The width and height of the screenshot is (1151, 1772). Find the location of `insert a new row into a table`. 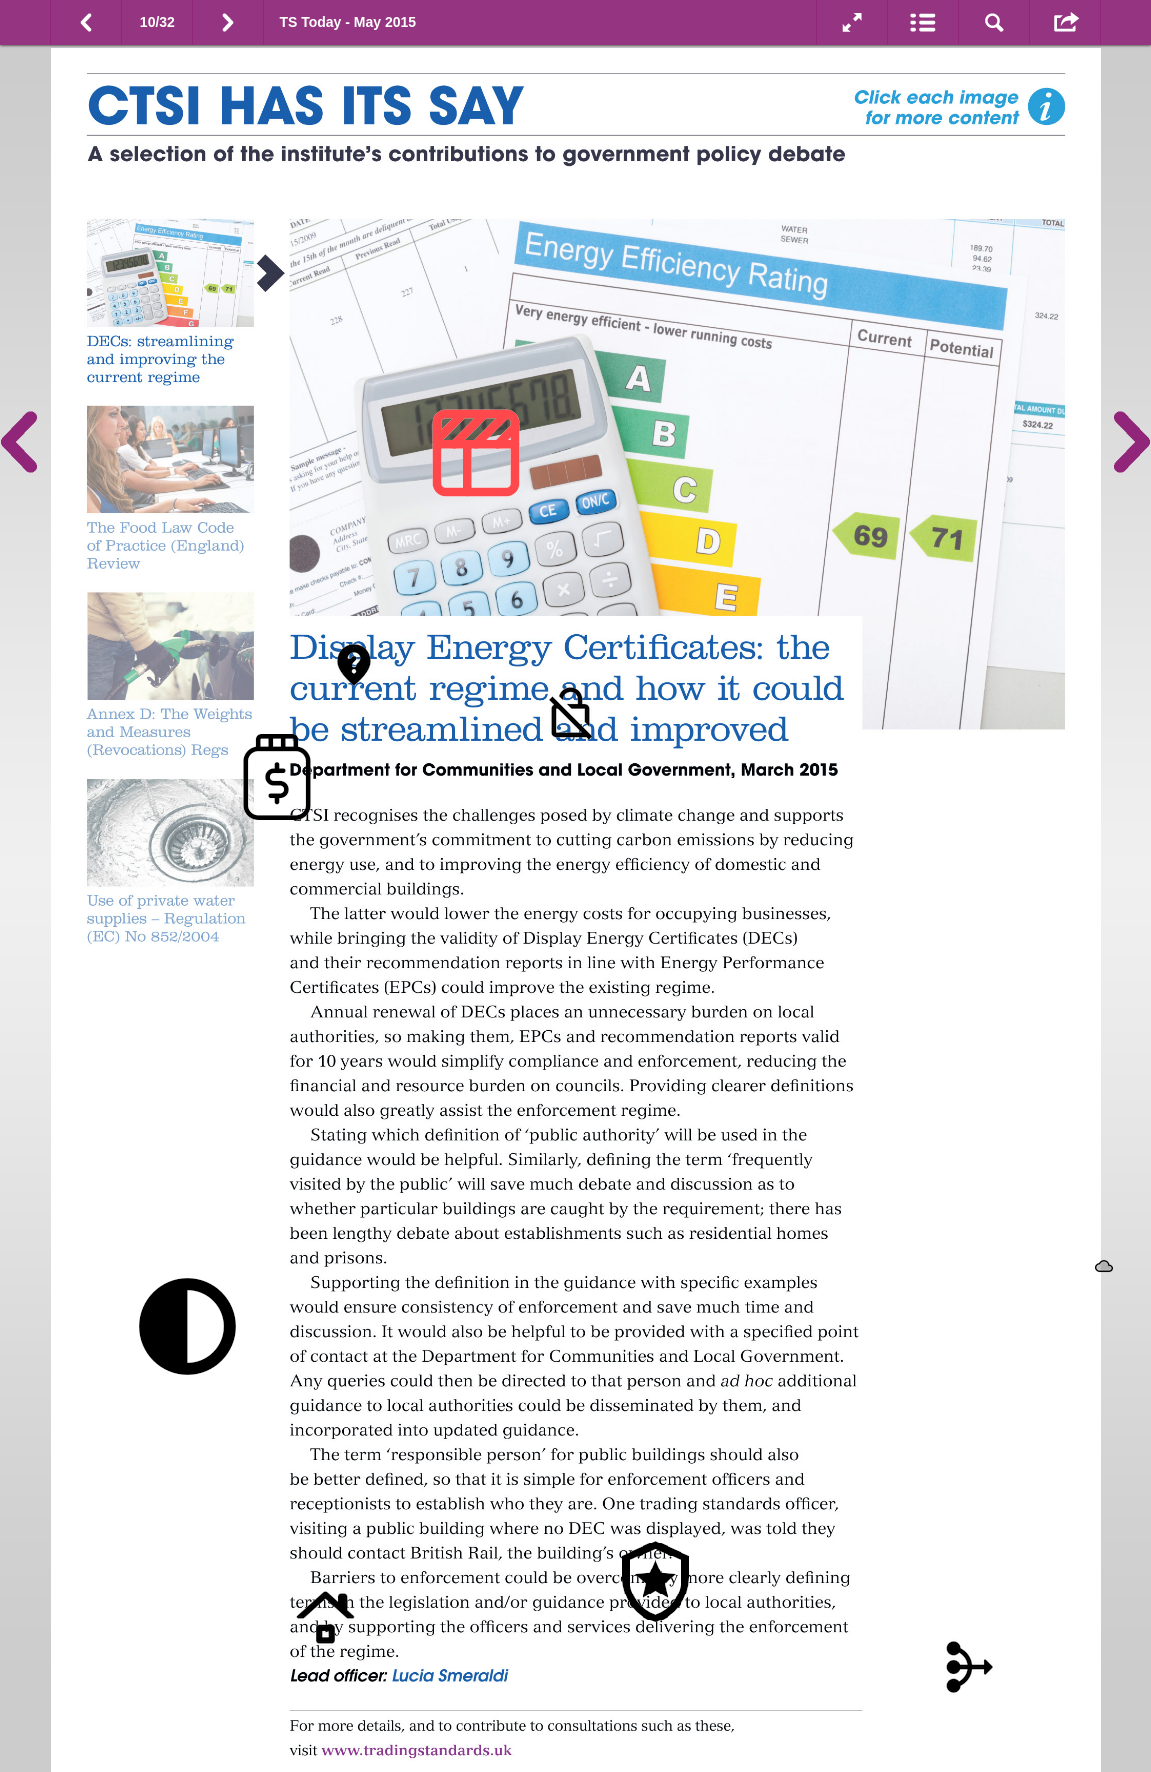

insert a new row into a table is located at coordinates (476, 453).